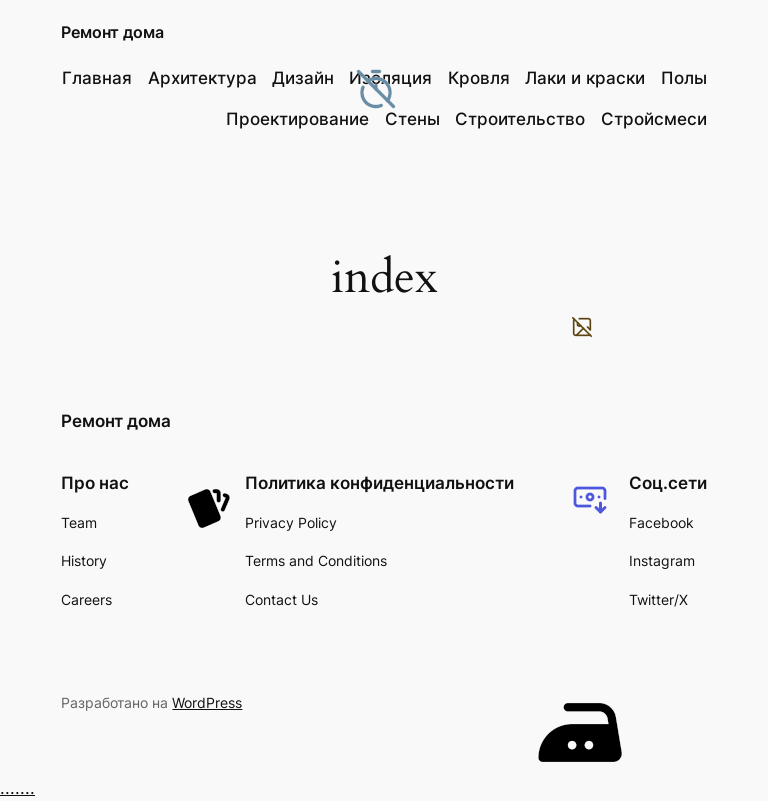 The height and width of the screenshot is (801, 768). What do you see at coordinates (208, 507) in the screenshot?
I see `view your card collection` at bounding box center [208, 507].